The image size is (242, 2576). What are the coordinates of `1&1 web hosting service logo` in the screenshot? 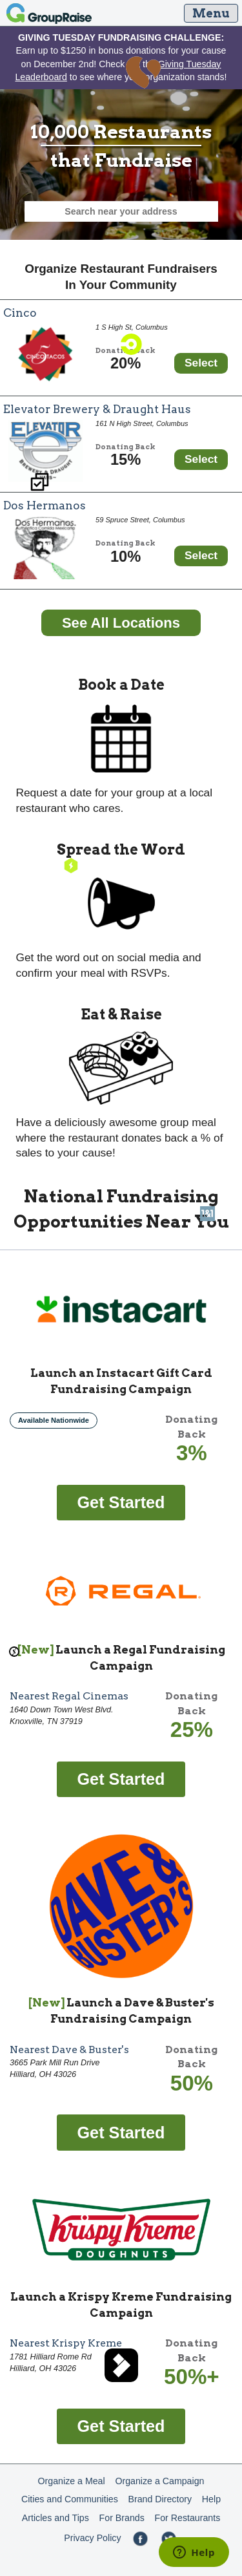 It's located at (207, 1213).